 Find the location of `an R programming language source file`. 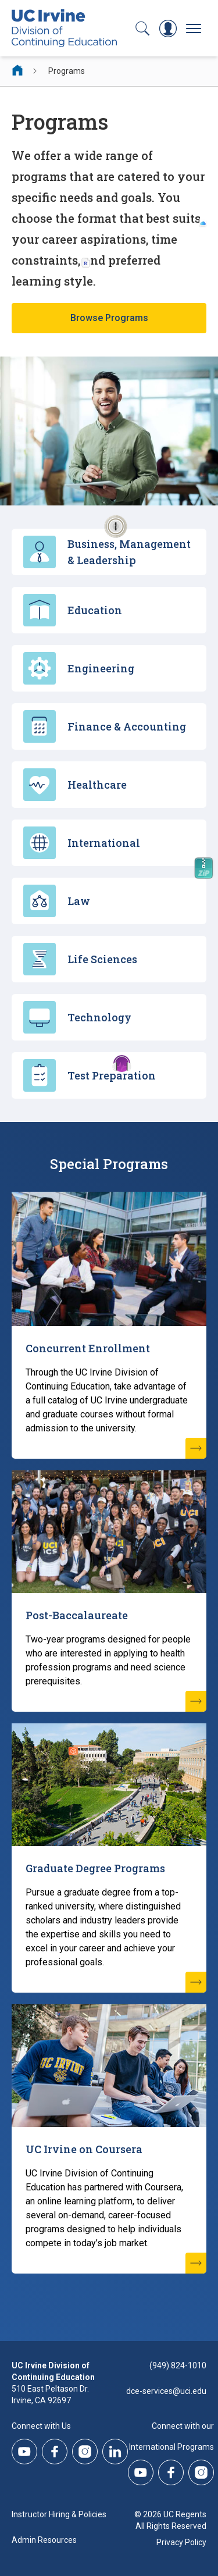

an R programming language source file is located at coordinates (85, 262).